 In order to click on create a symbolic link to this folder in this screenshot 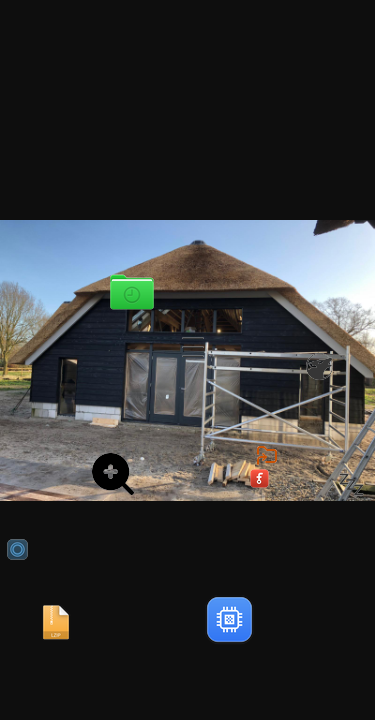, I will do `click(267, 455)`.